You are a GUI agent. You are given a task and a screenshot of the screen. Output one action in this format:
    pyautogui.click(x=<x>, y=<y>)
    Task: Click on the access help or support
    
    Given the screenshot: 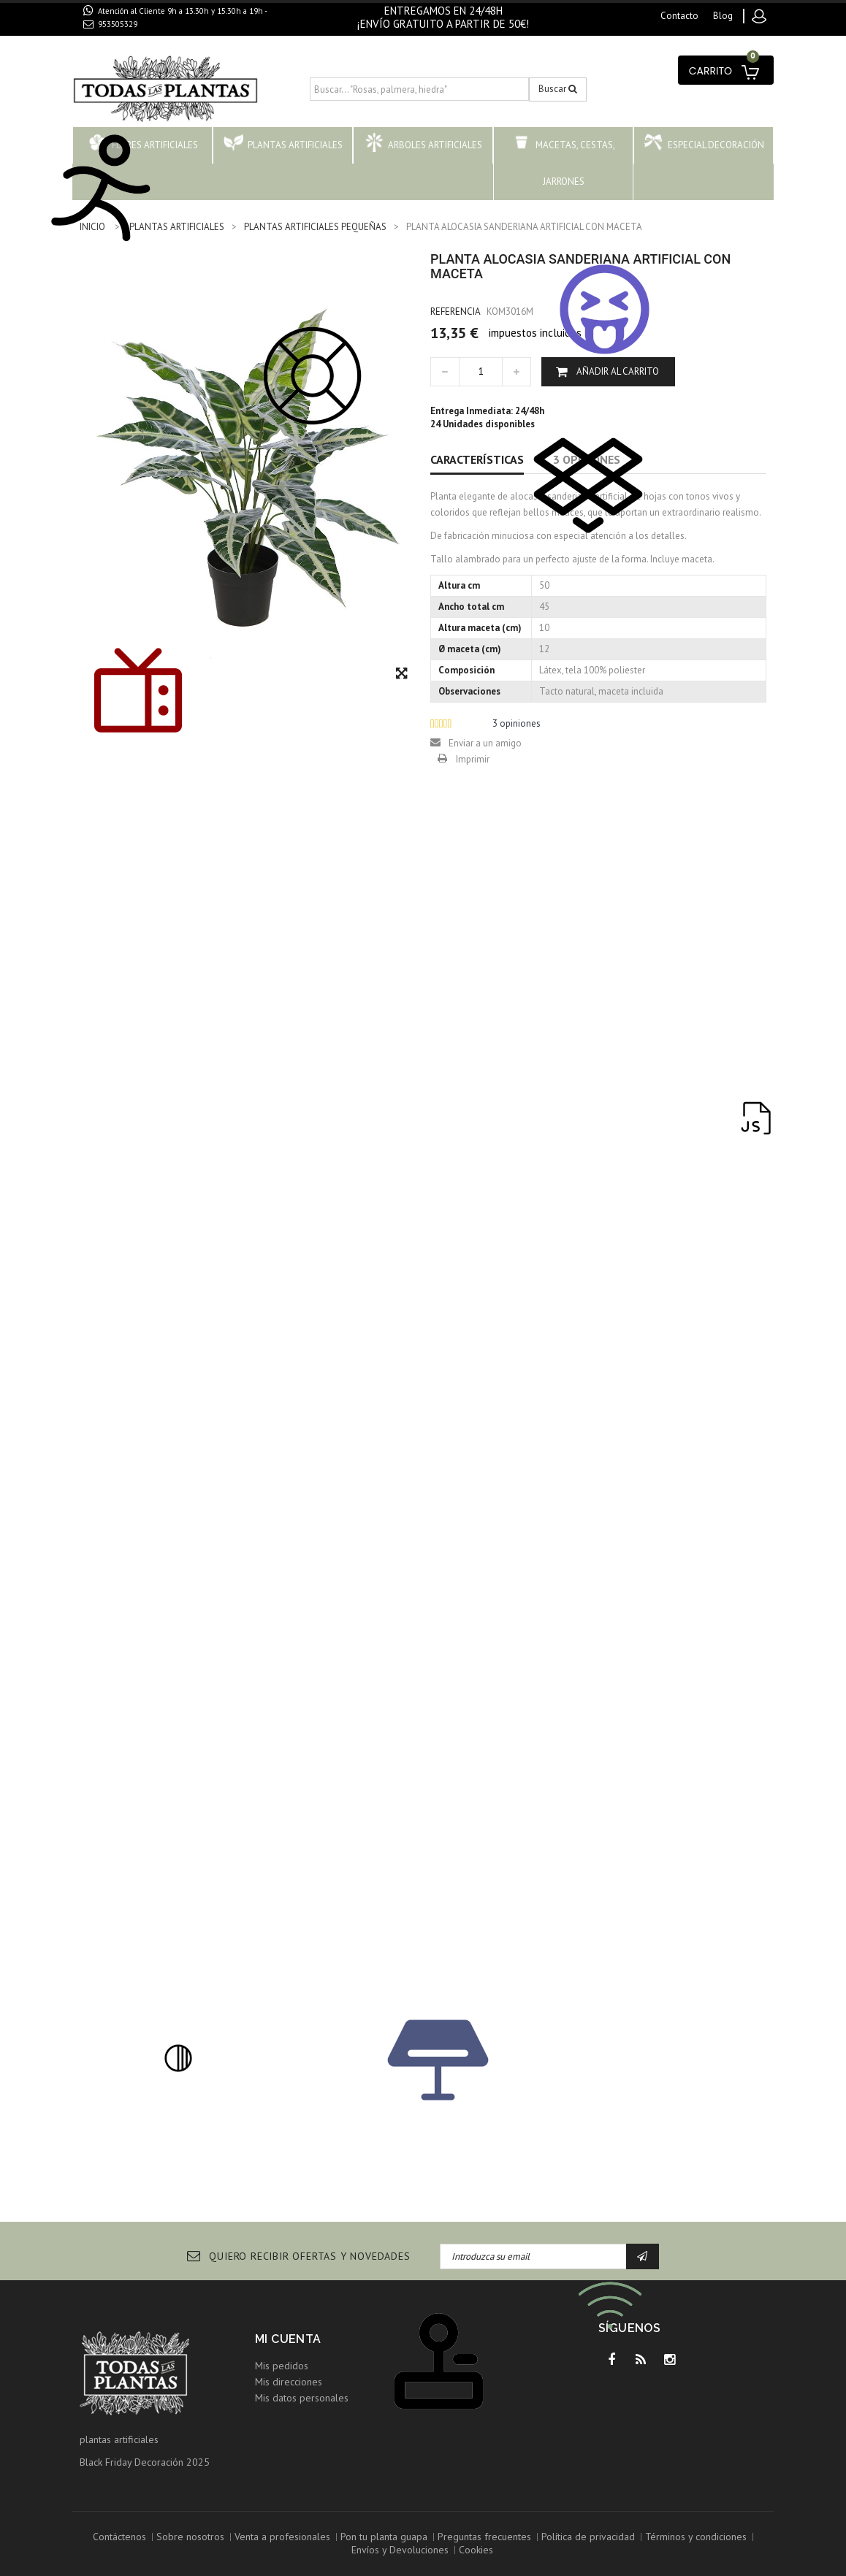 What is the action you would take?
    pyautogui.click(x=312, y=375)
    